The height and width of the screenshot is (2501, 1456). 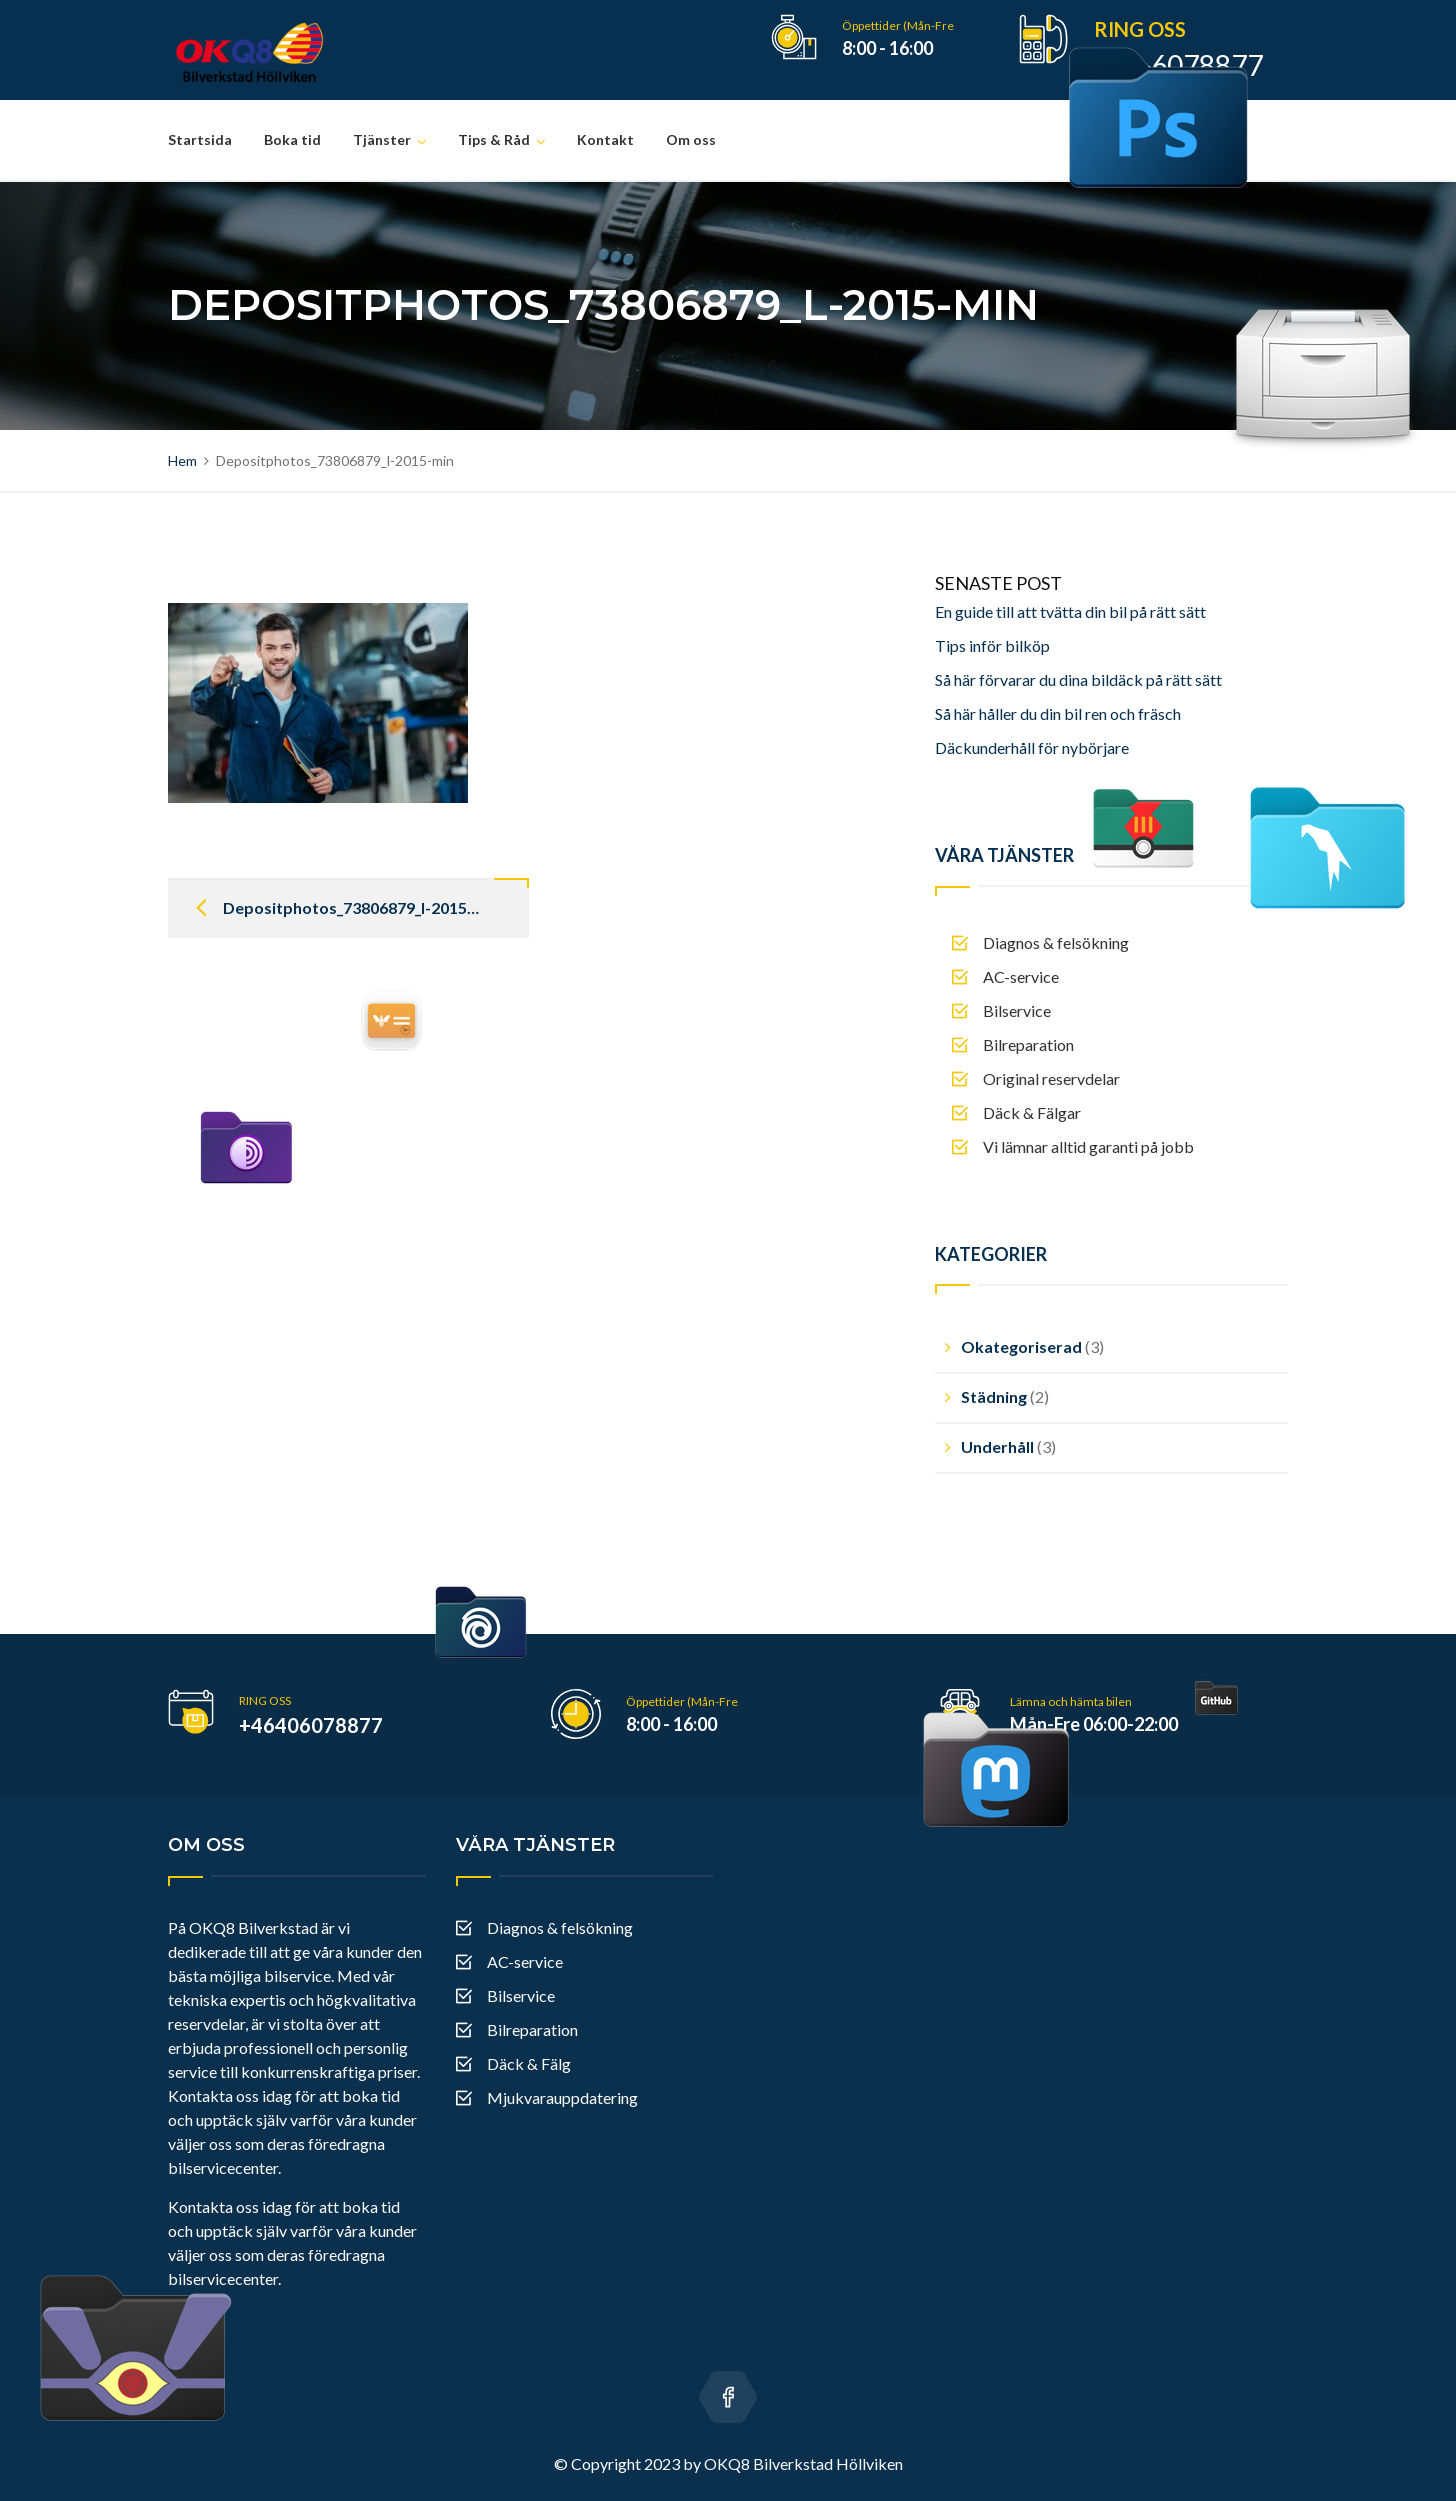 What do you see at coordinates (132, 2353) in the screenshot?
I see `open folder containing Pokémon-style game files` at bounding box center [132, 2353].